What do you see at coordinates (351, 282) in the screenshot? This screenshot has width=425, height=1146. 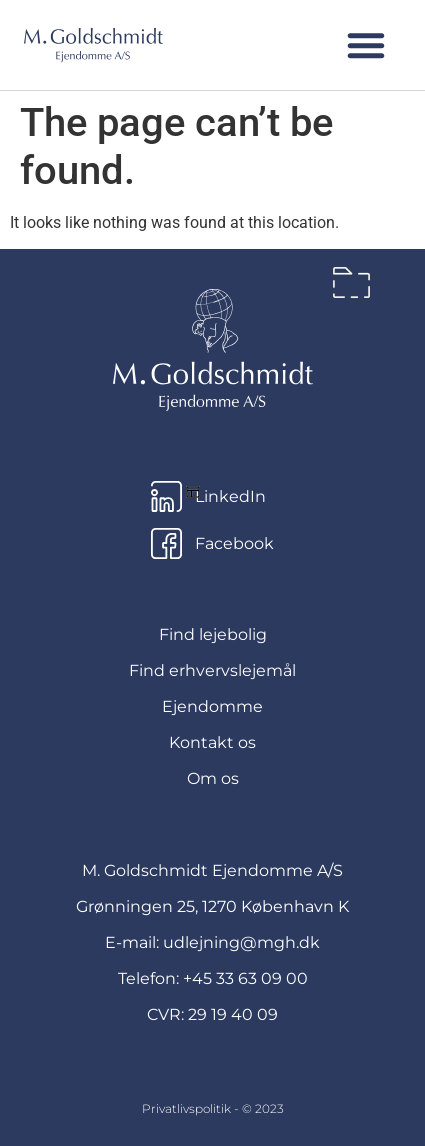 I see `create a new folder` at bounding box center [351, 282].